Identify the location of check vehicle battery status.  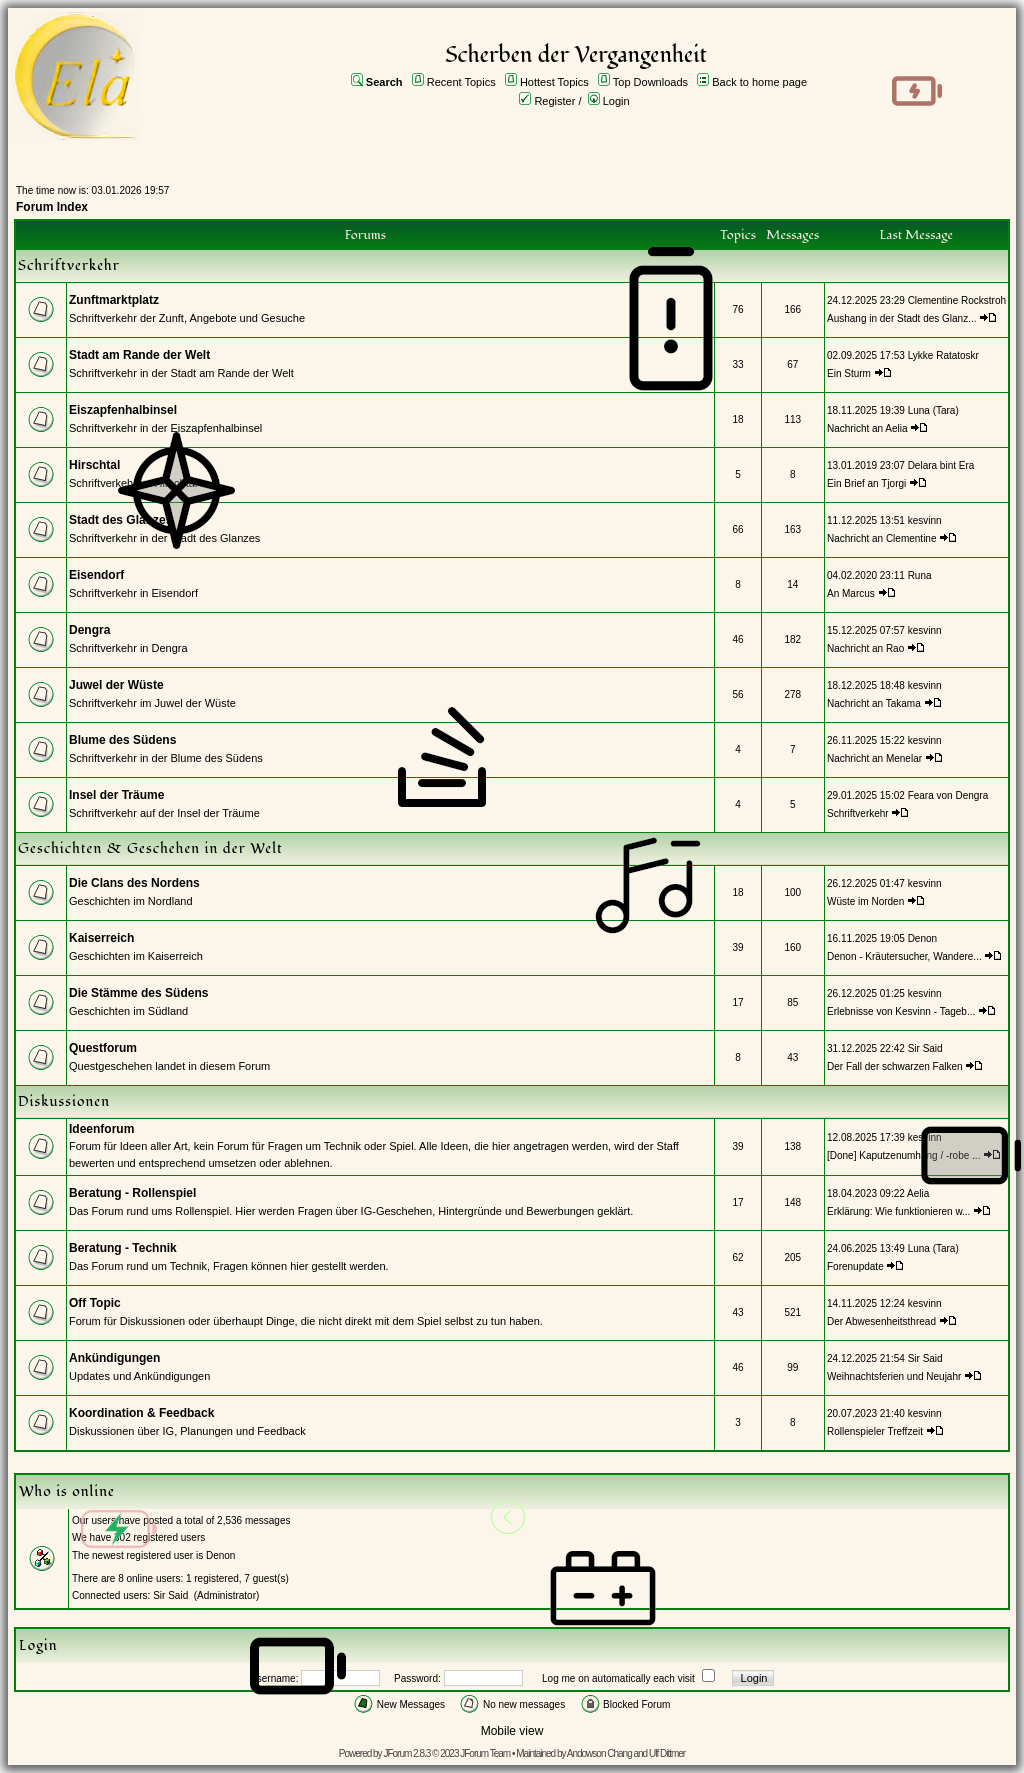
(603, 1592).